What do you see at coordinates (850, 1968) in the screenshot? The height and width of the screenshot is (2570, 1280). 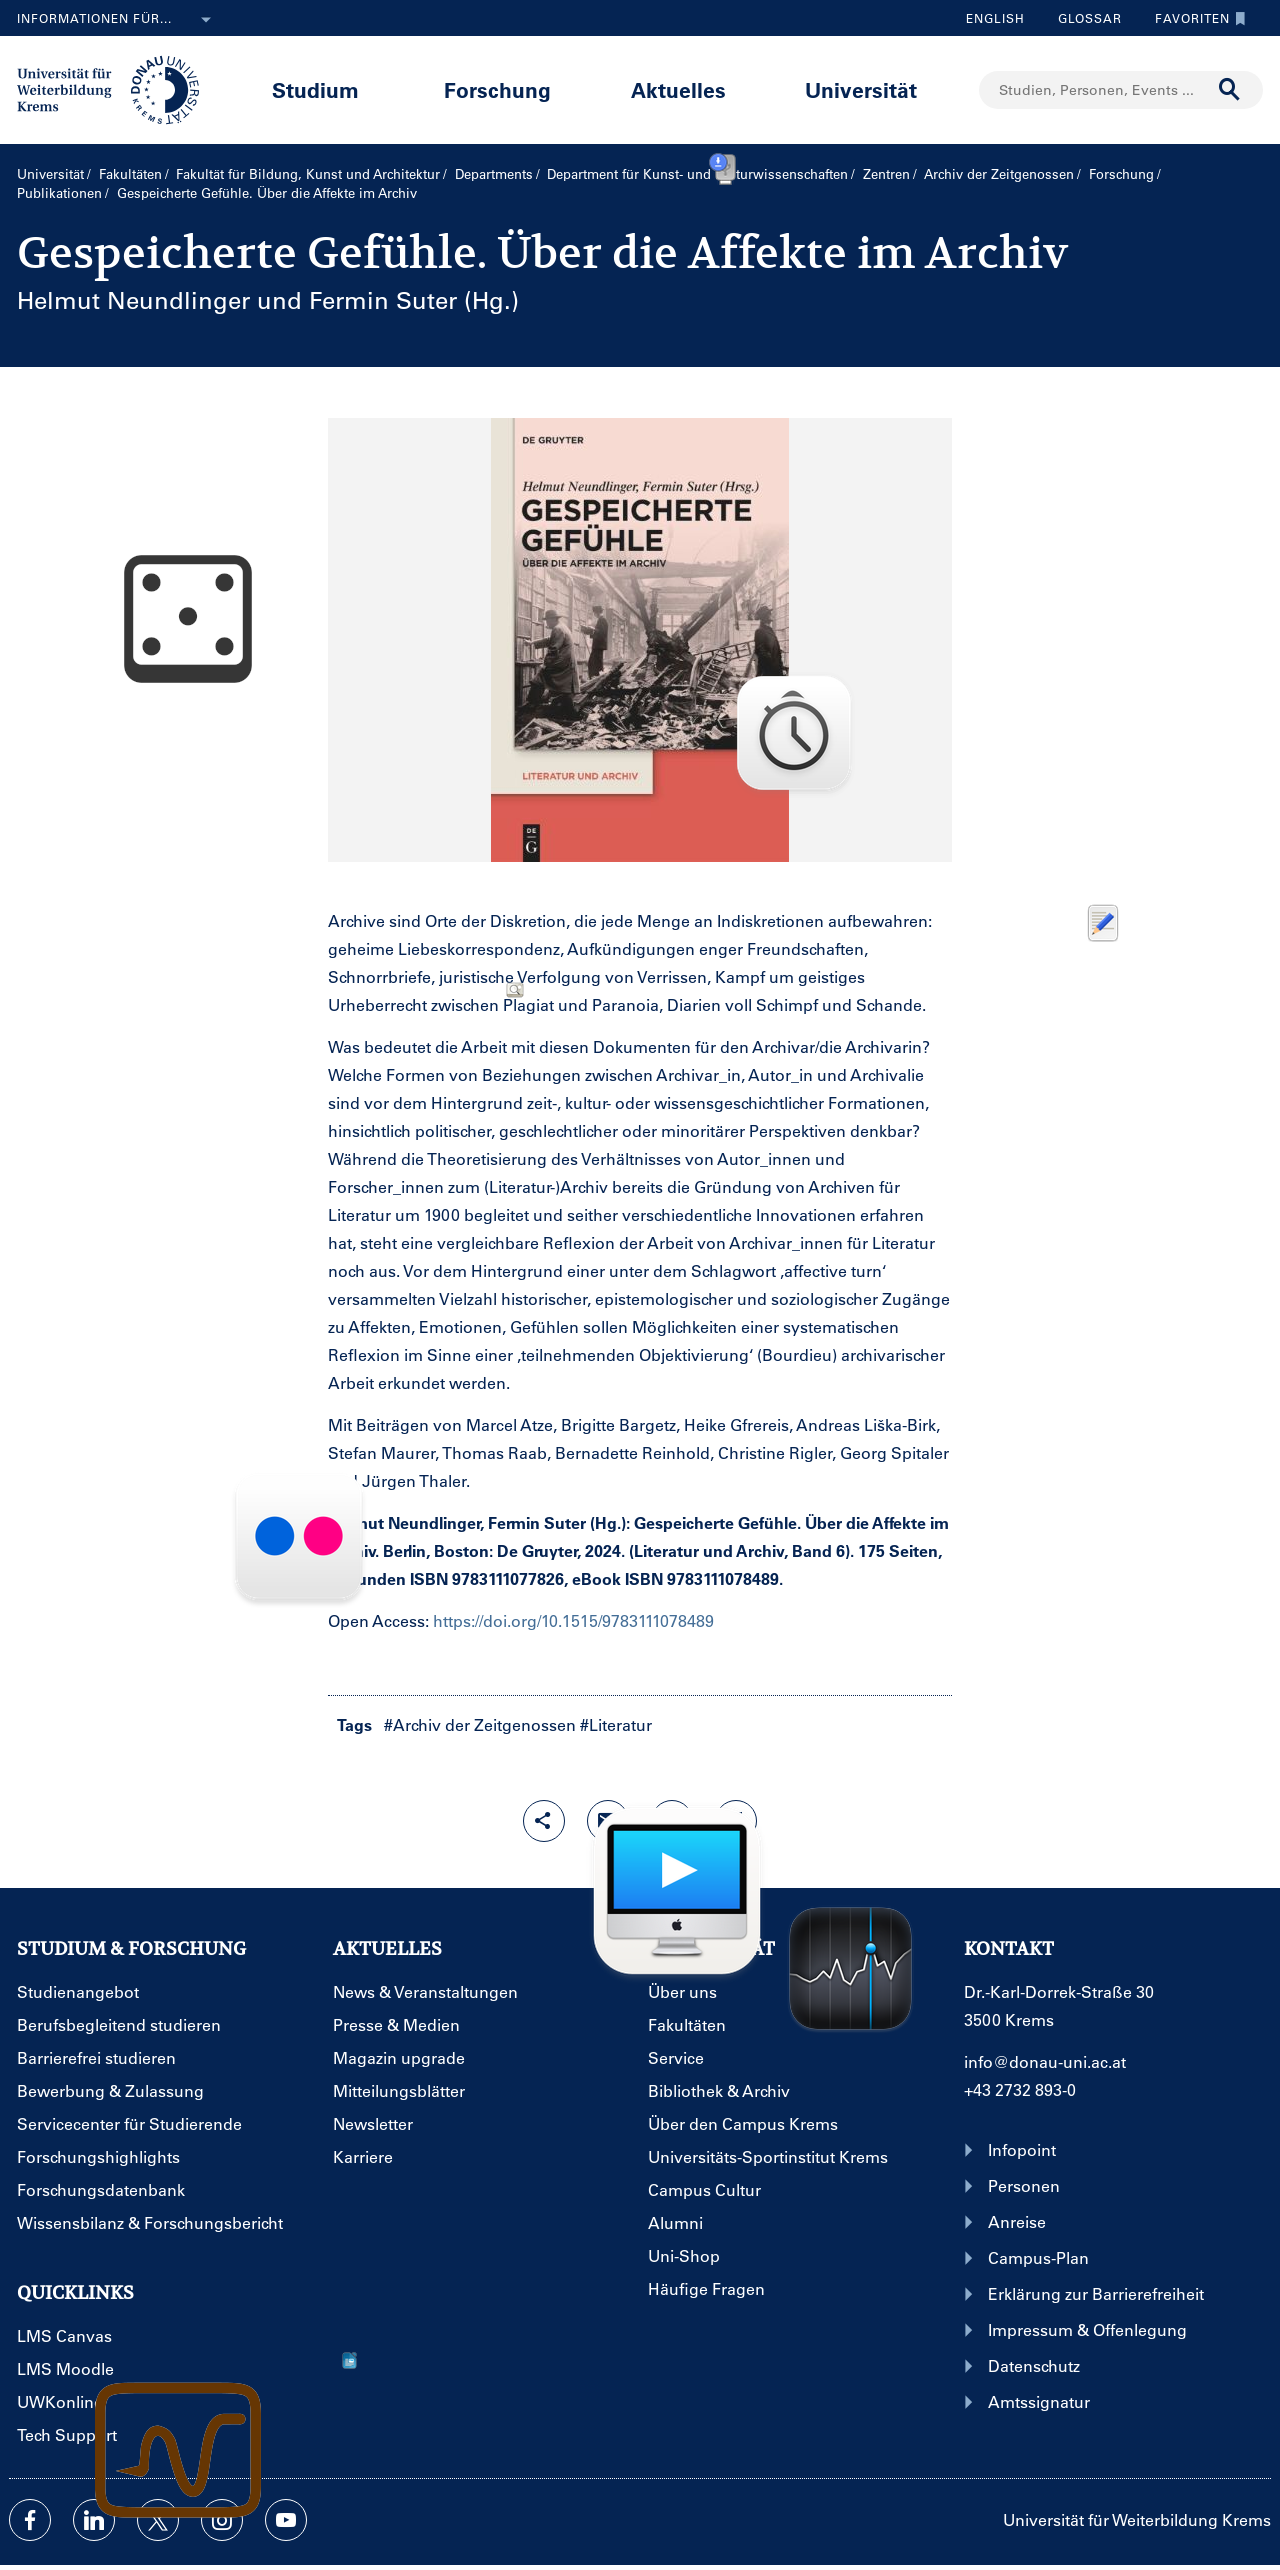 I see `open the Stocks app` at bounding box center [850, 1968].